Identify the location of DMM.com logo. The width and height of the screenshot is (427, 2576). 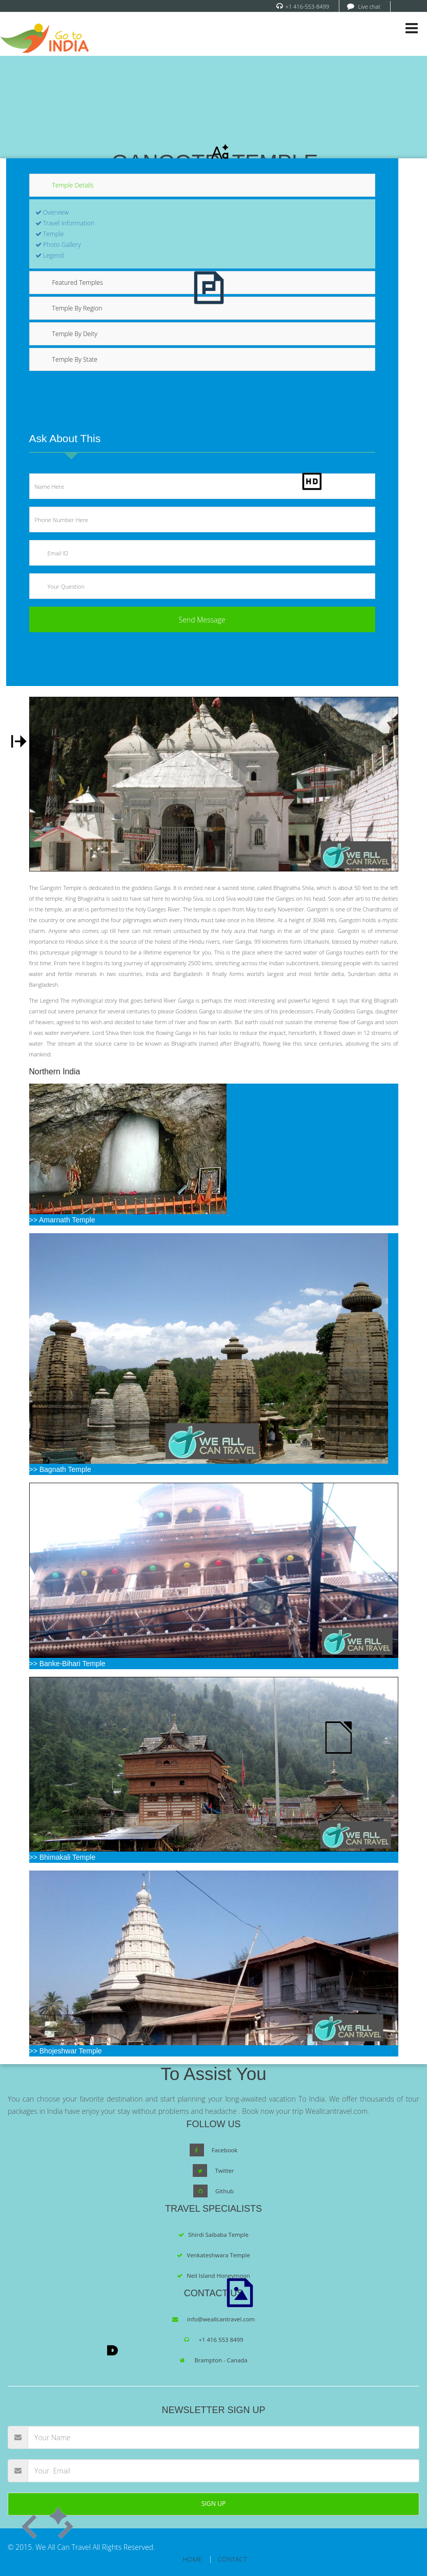
(112, 2350).